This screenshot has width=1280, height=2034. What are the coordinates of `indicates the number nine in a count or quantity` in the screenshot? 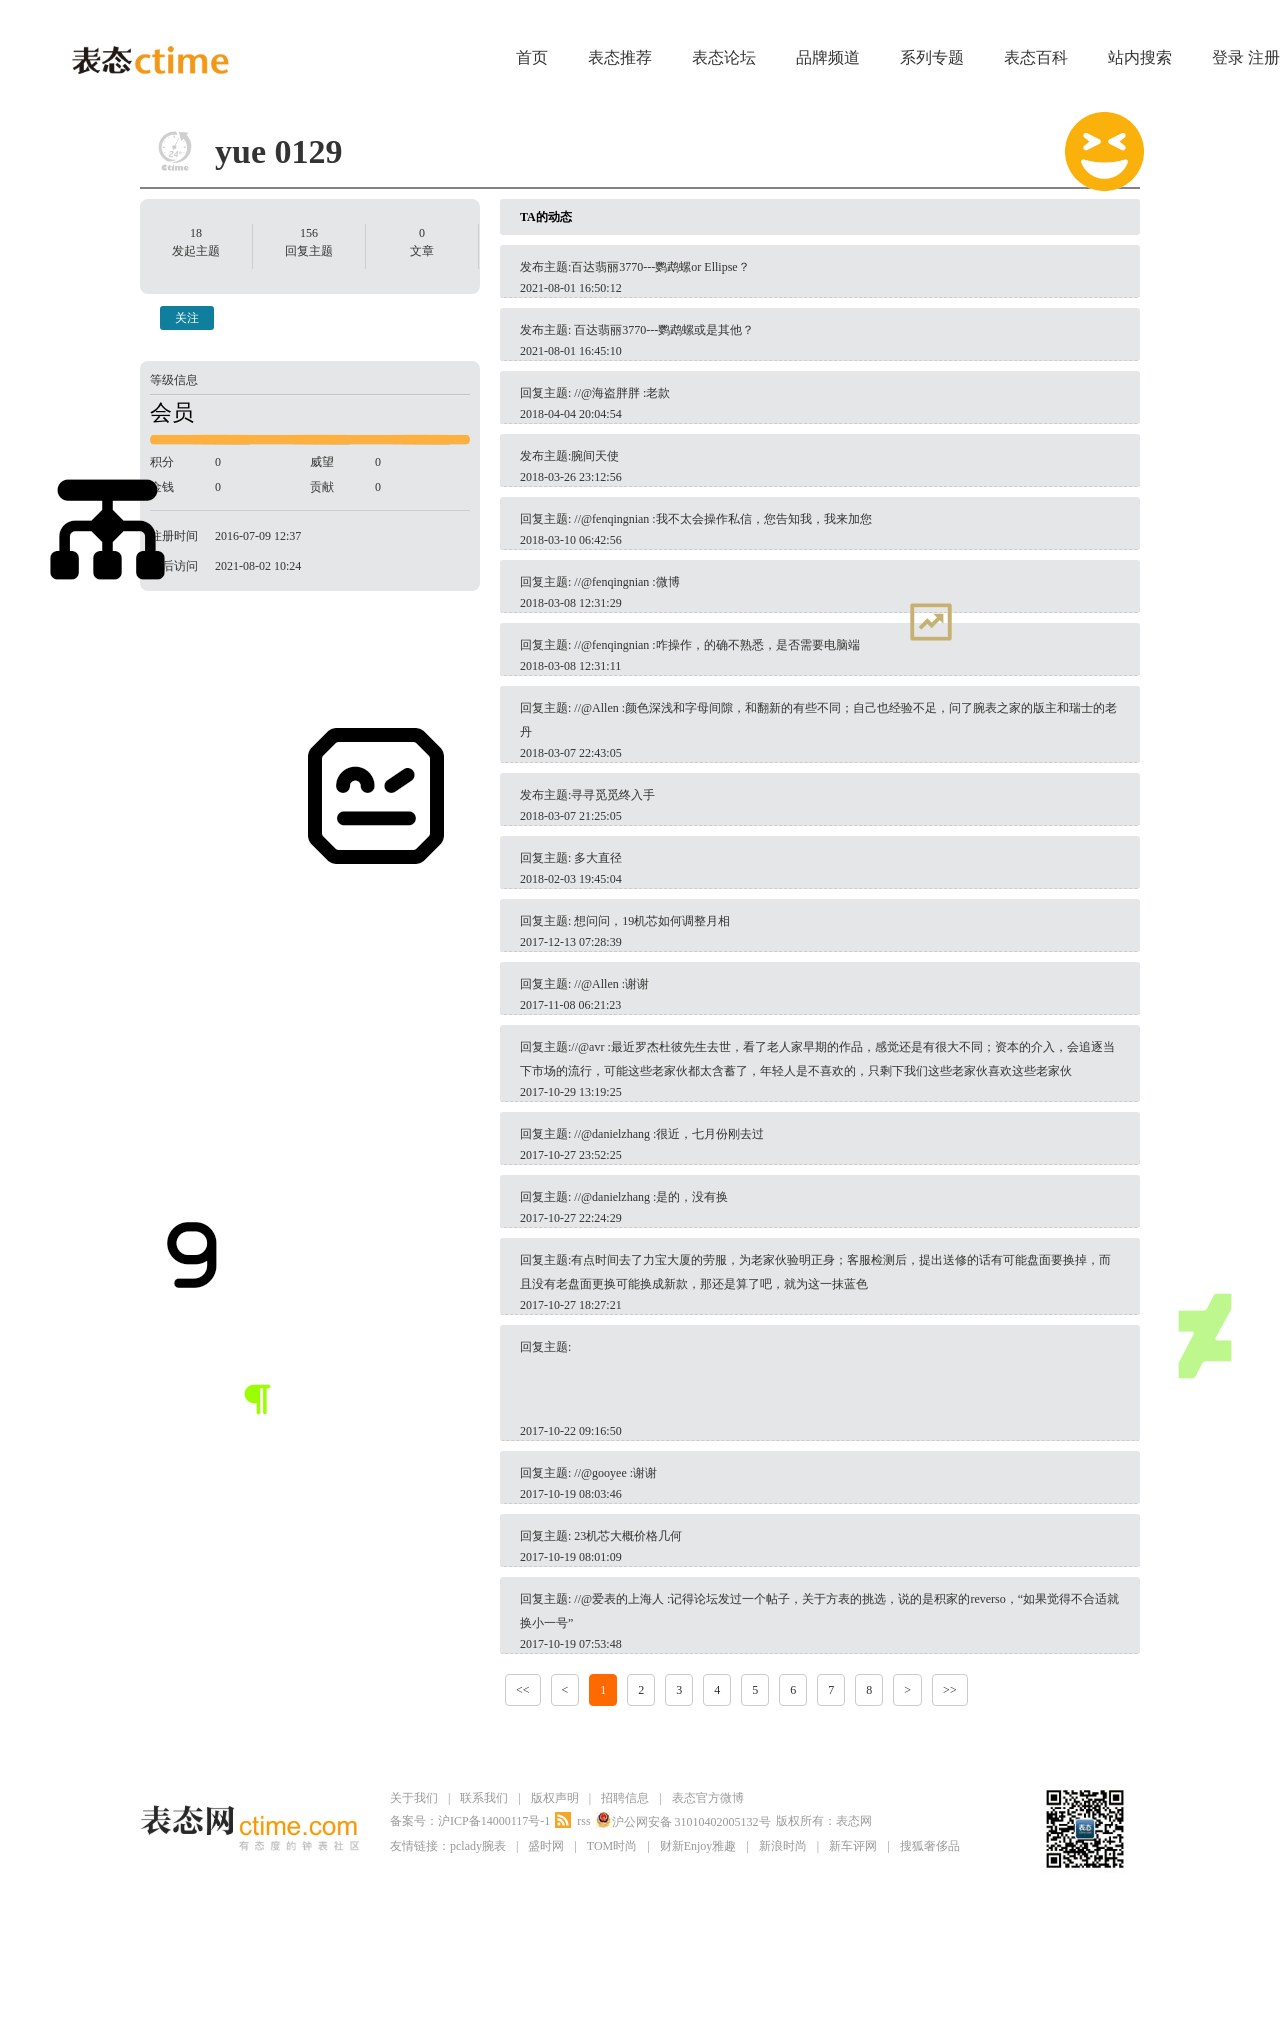 It's located at (193, 1255).